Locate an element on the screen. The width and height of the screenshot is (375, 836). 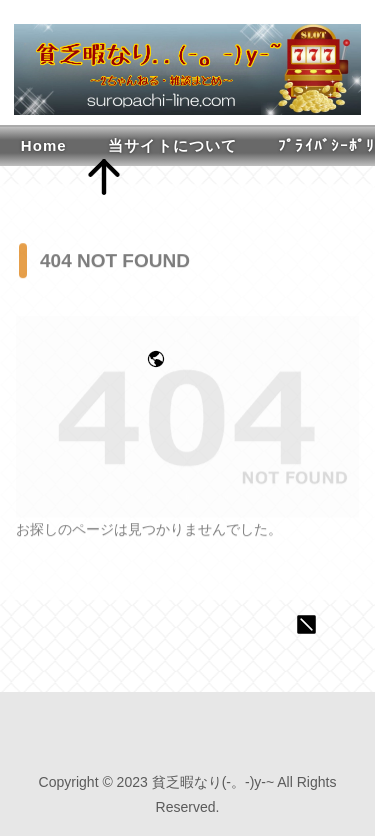
switch to western hemisphere region is located at coordinates (156, 359).